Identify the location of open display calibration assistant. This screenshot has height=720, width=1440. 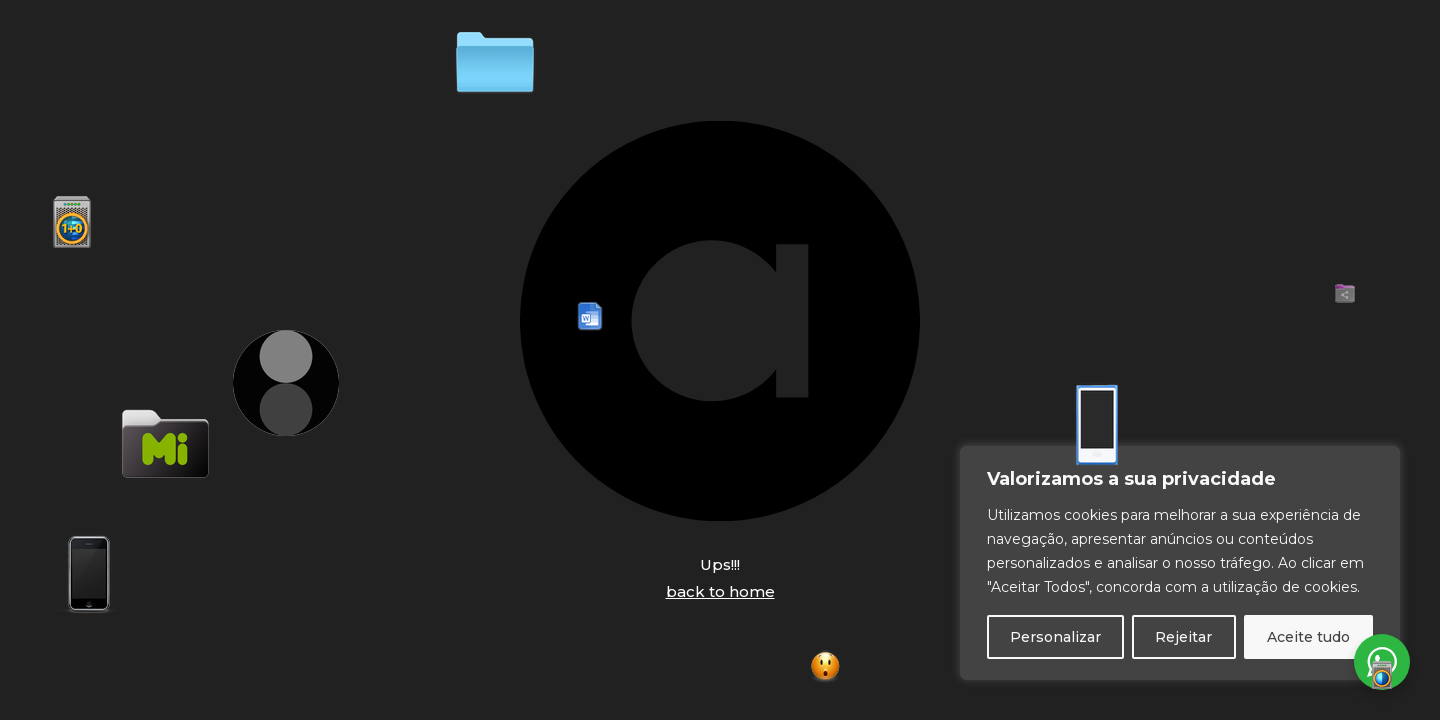
(286, 383).